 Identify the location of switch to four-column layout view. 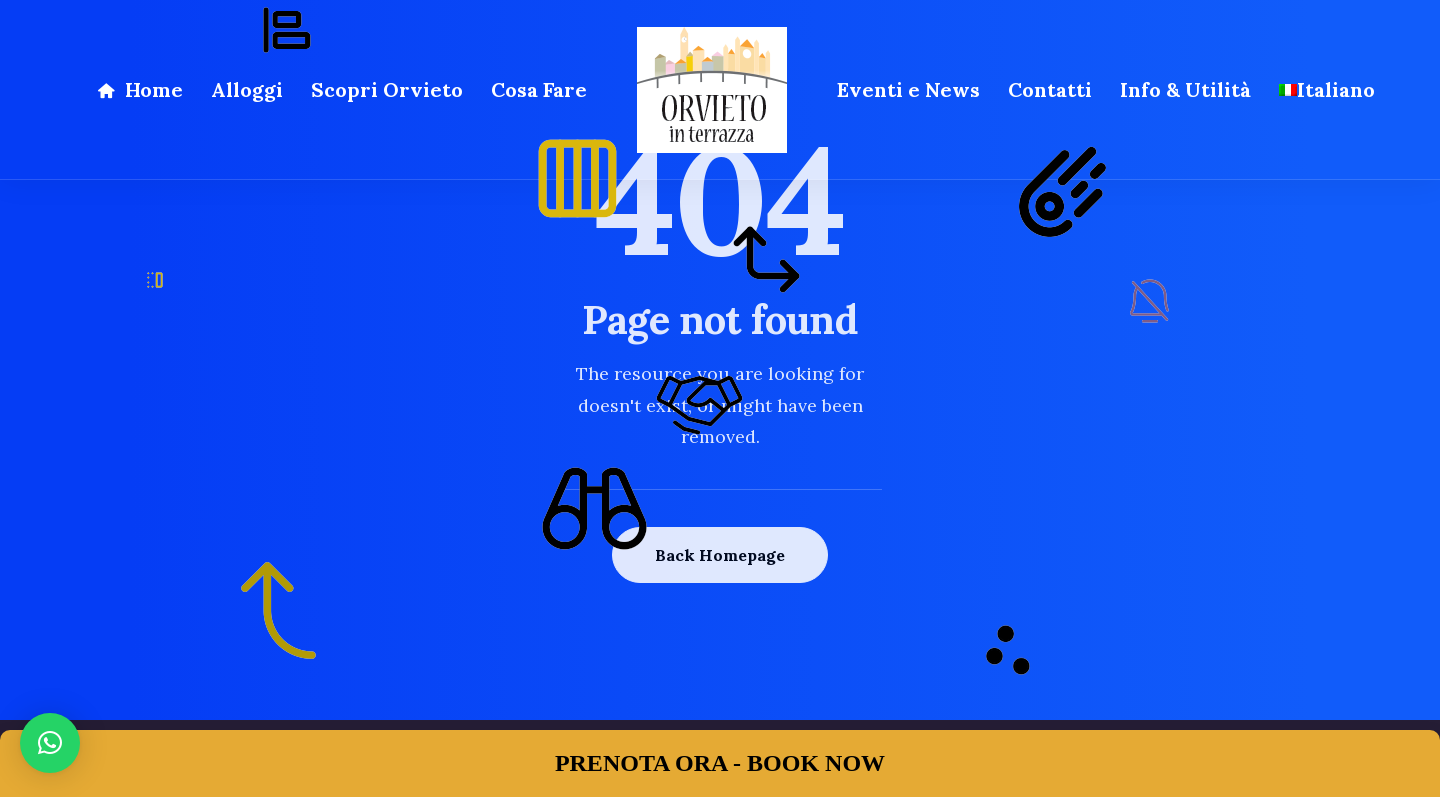
(577, 178).